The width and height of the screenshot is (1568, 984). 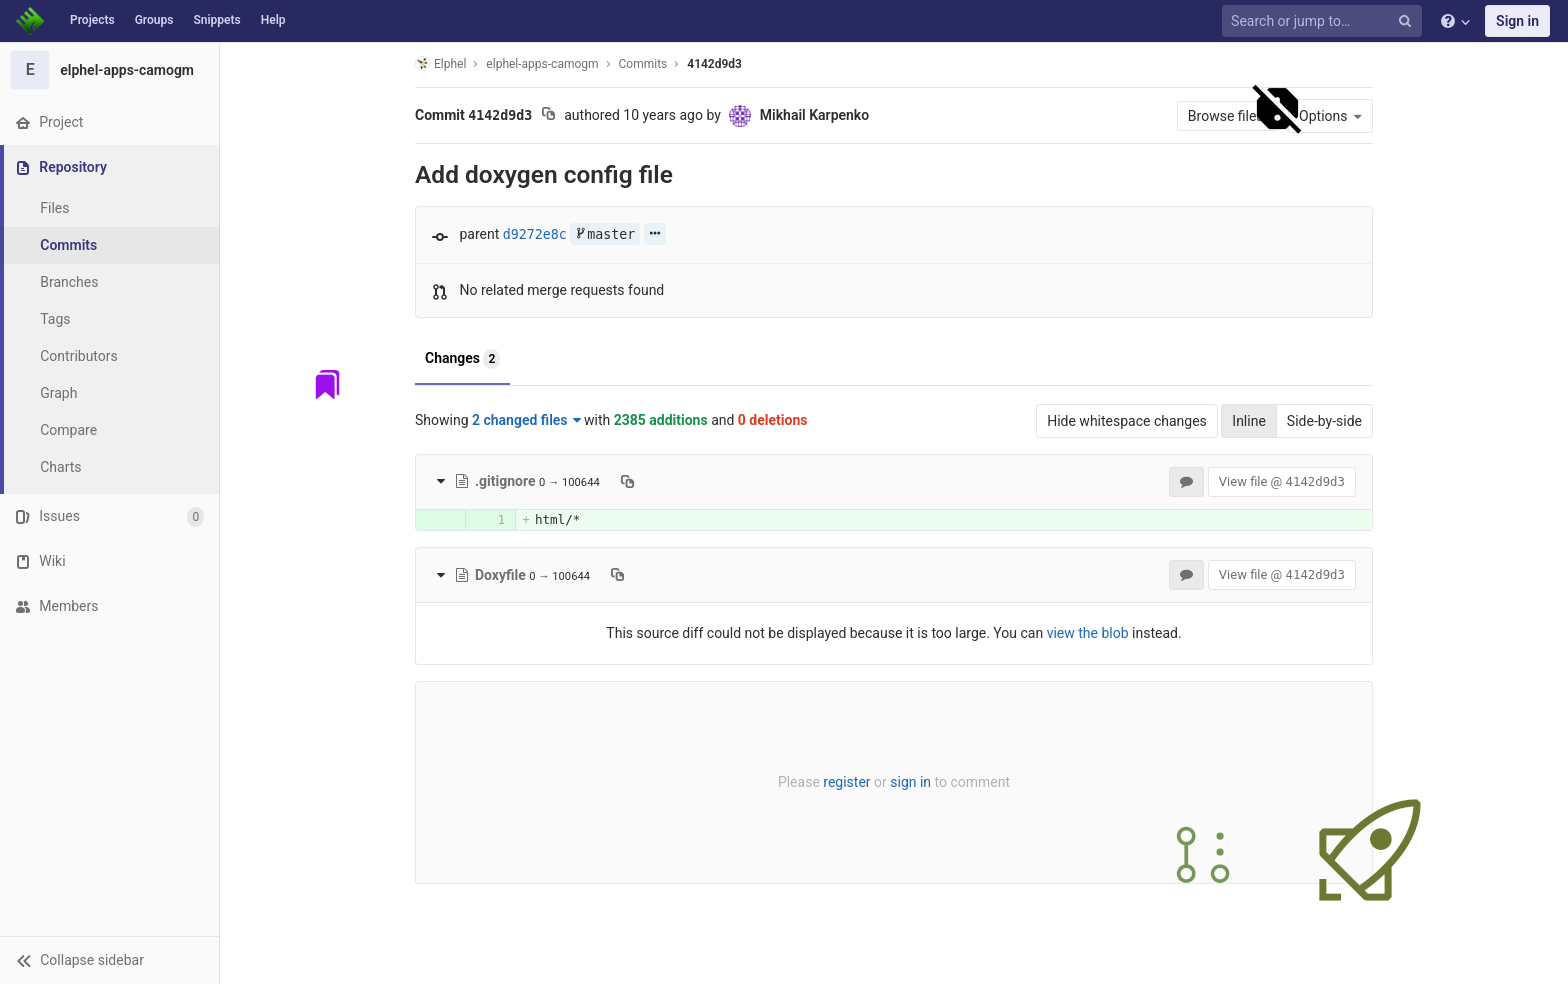 What do you see at coordinates (1370, 850) in the screenshot?
I see `launch or deploy a project` at bounding box center [1370, 850].